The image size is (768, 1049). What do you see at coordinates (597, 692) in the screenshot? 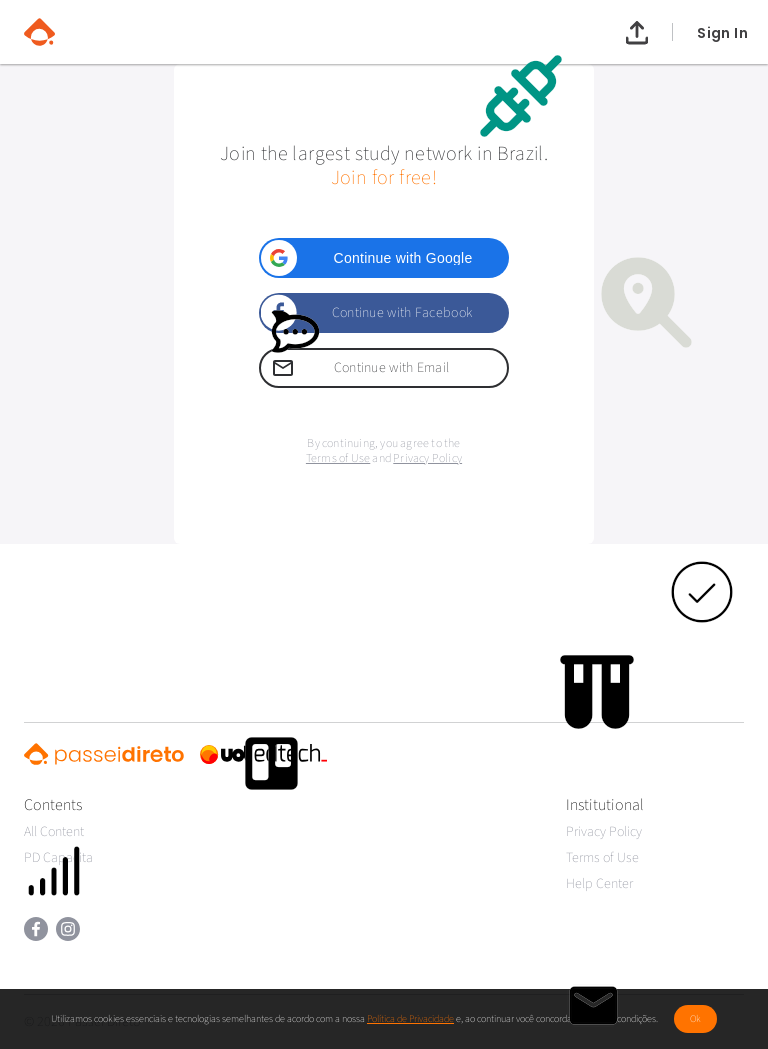
I see `view lab results or test samples` at bounding box center [597, 692].